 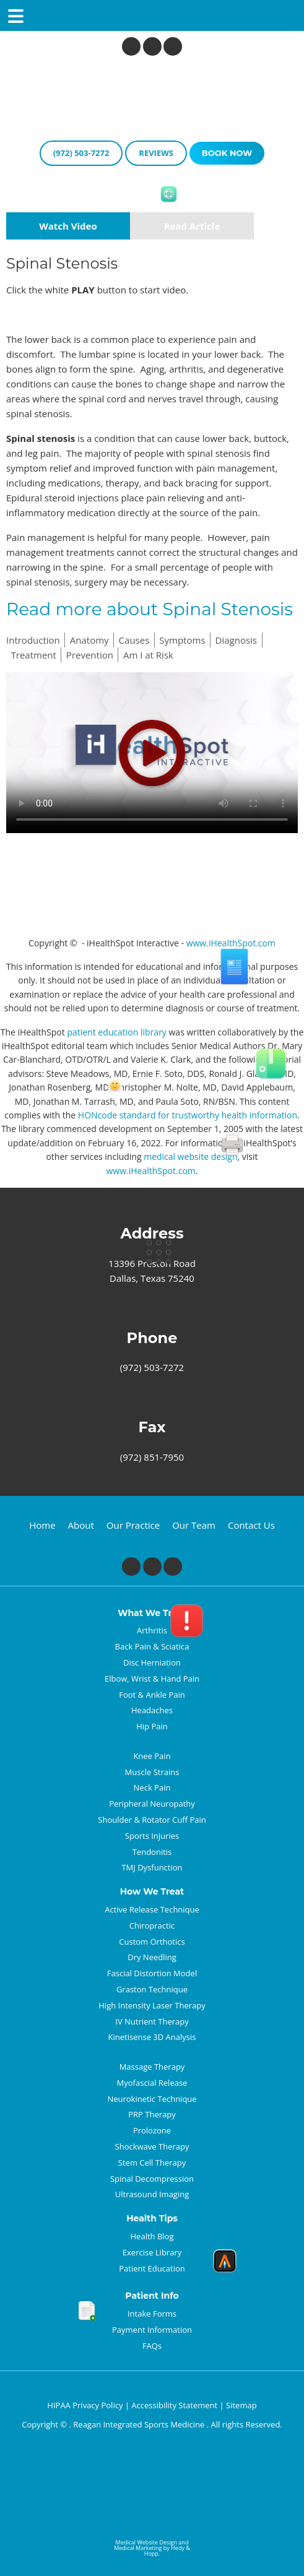 What do you see at coordinates (159, 1252) in the screenshot?
I see `view all applications` at bounding box center [159, 1252].